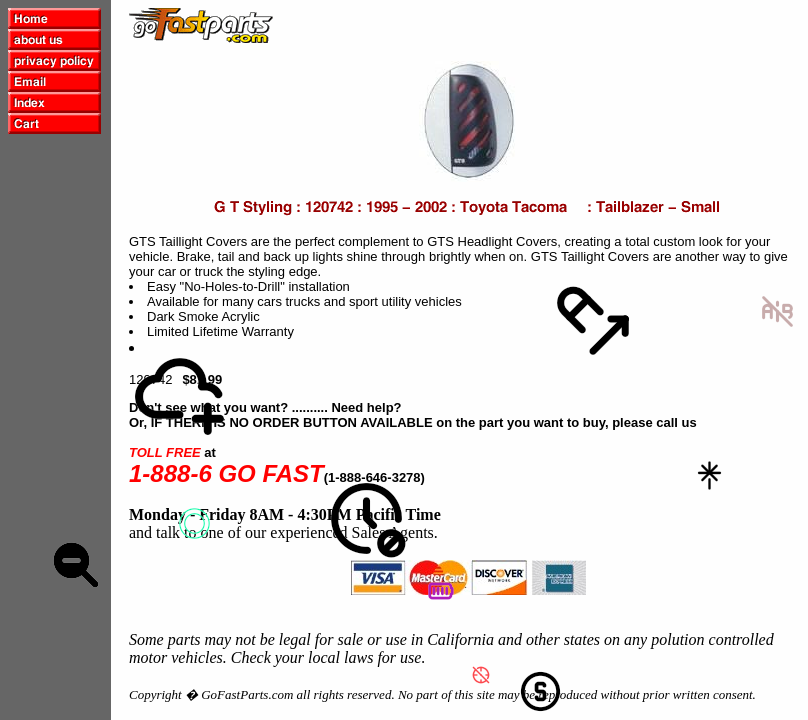 The width and height of the screenshot is (808, 720). What do you see at coordinates (441, 591) in the screenshot?
I see `indicates full or nearly full battery level` at bounding box center [441, 591].